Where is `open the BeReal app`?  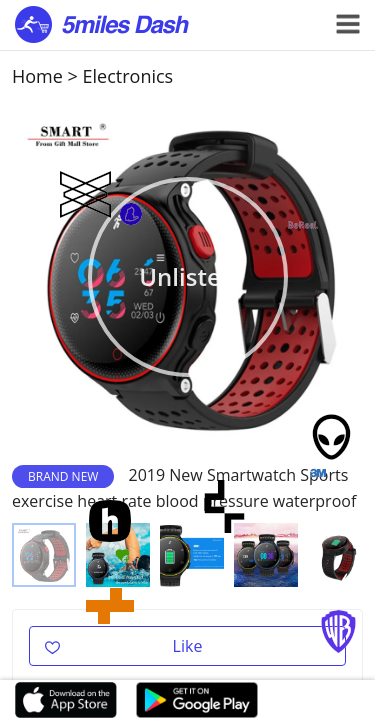 open the BeReal app is located at coordinates (303, 225).